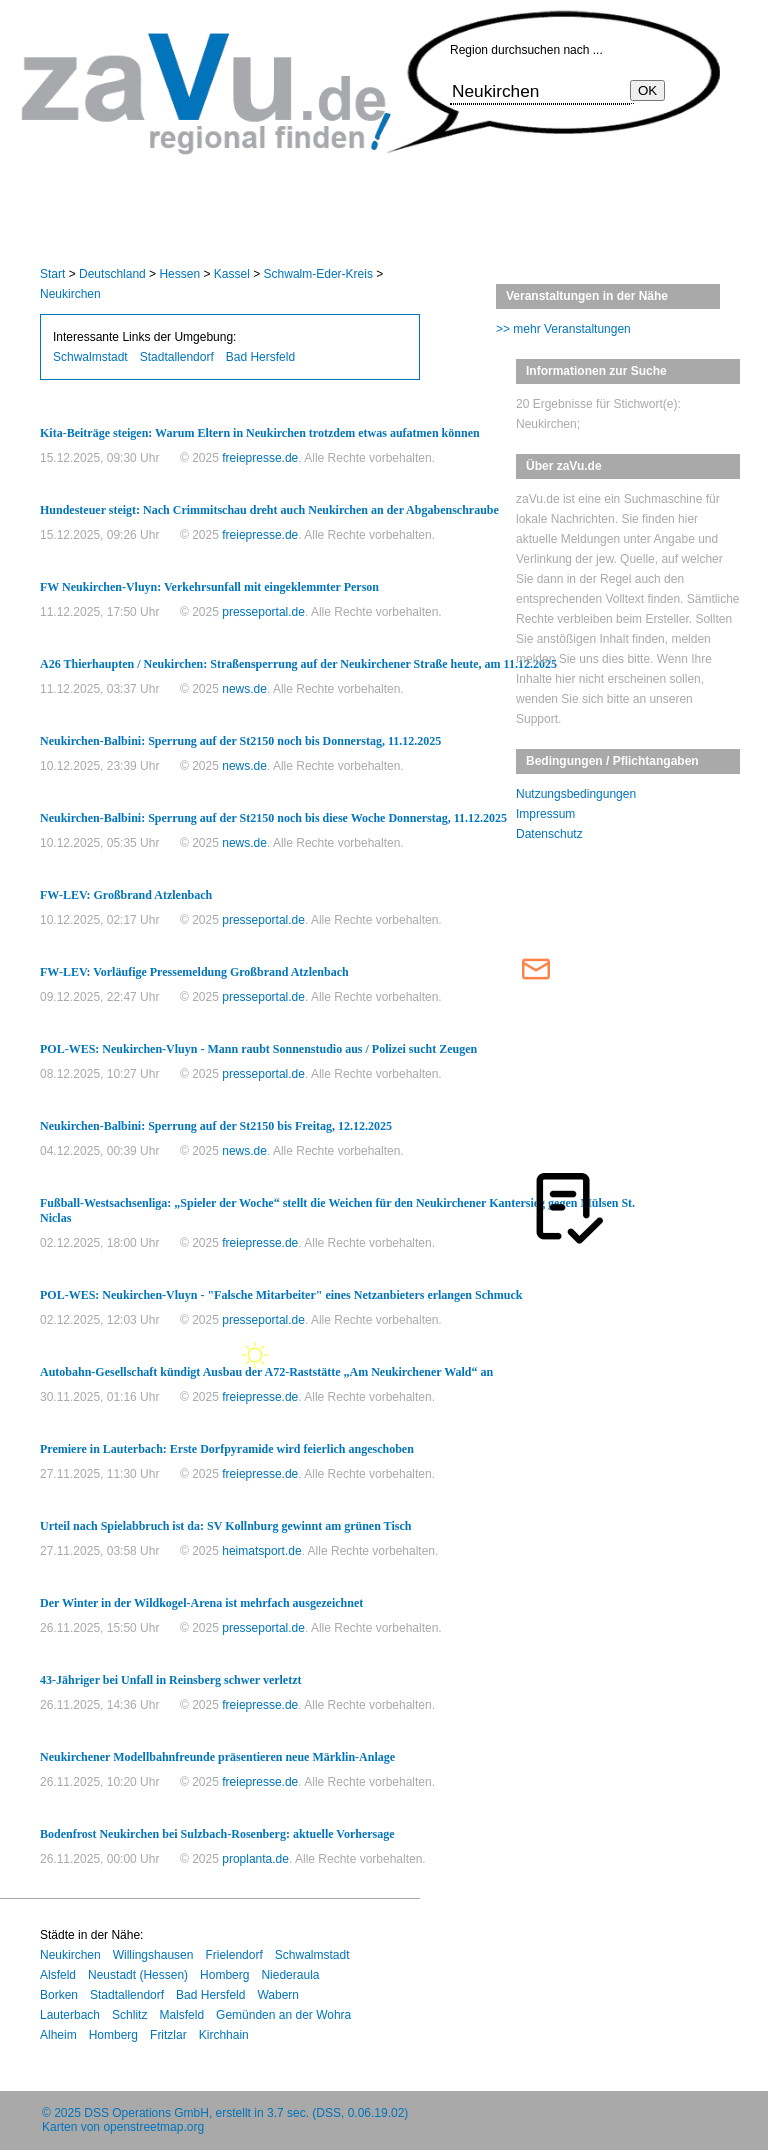 The height and width of the screenshot is (2150, 768). Describe the element at coordinates (567, 1208) in the screenshot. I see `view or manage a task checklist` at that location.